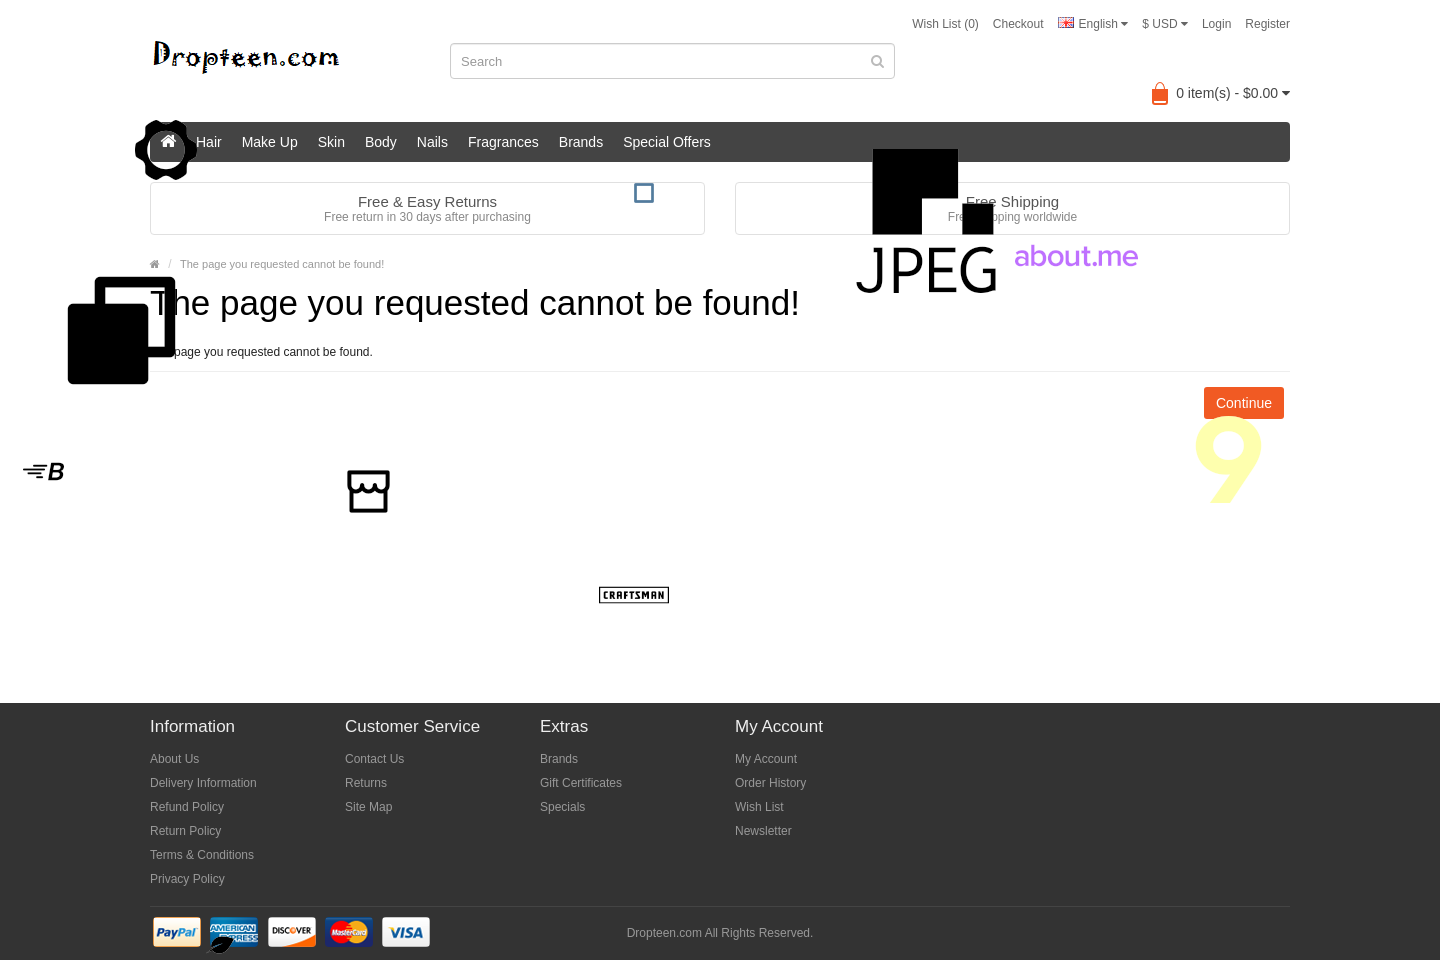 The height and width of the screenshot is (960, 1440). I want to click on stop media playback, so click(644, 193).